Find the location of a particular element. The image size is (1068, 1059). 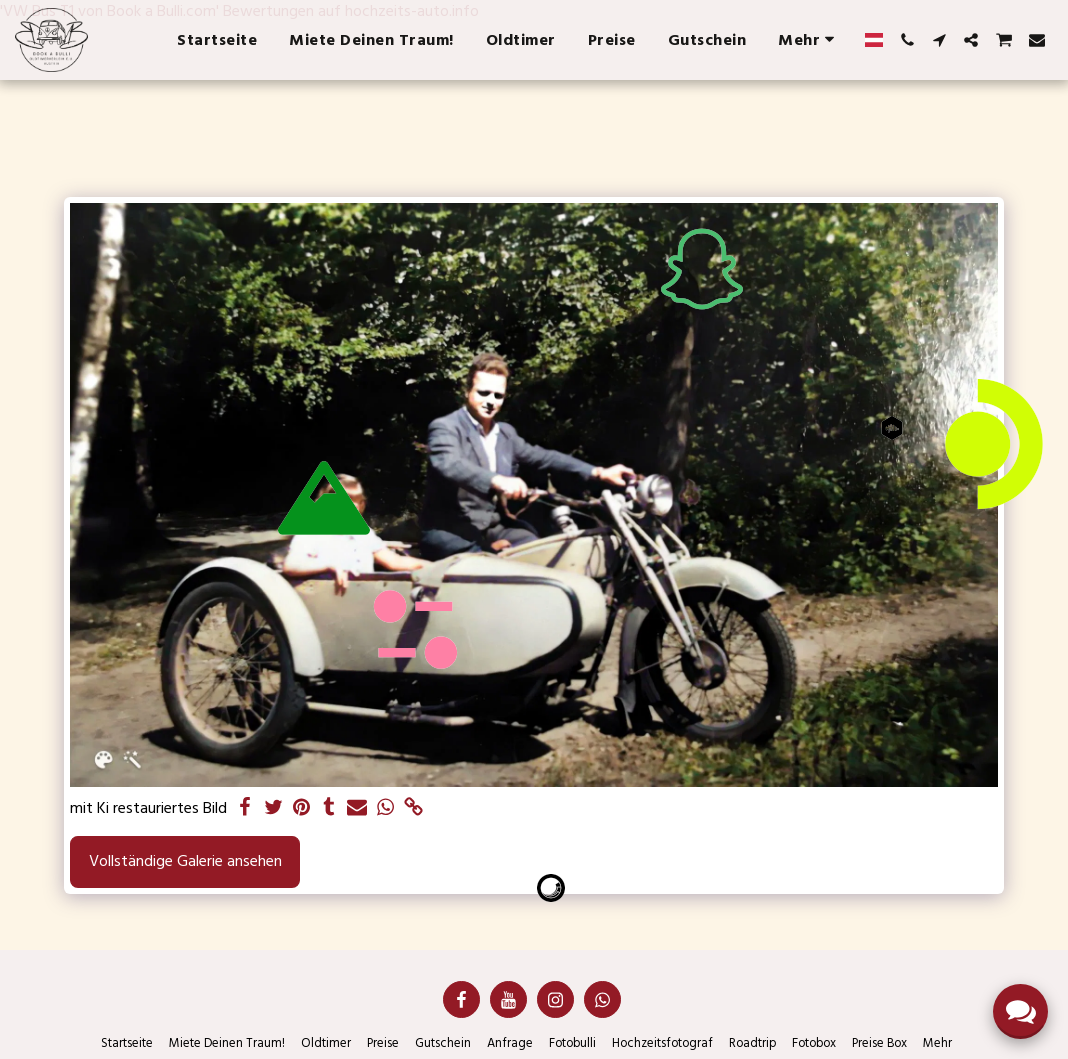

adjust audio equalizer settings is located at coordinates (415, 629).